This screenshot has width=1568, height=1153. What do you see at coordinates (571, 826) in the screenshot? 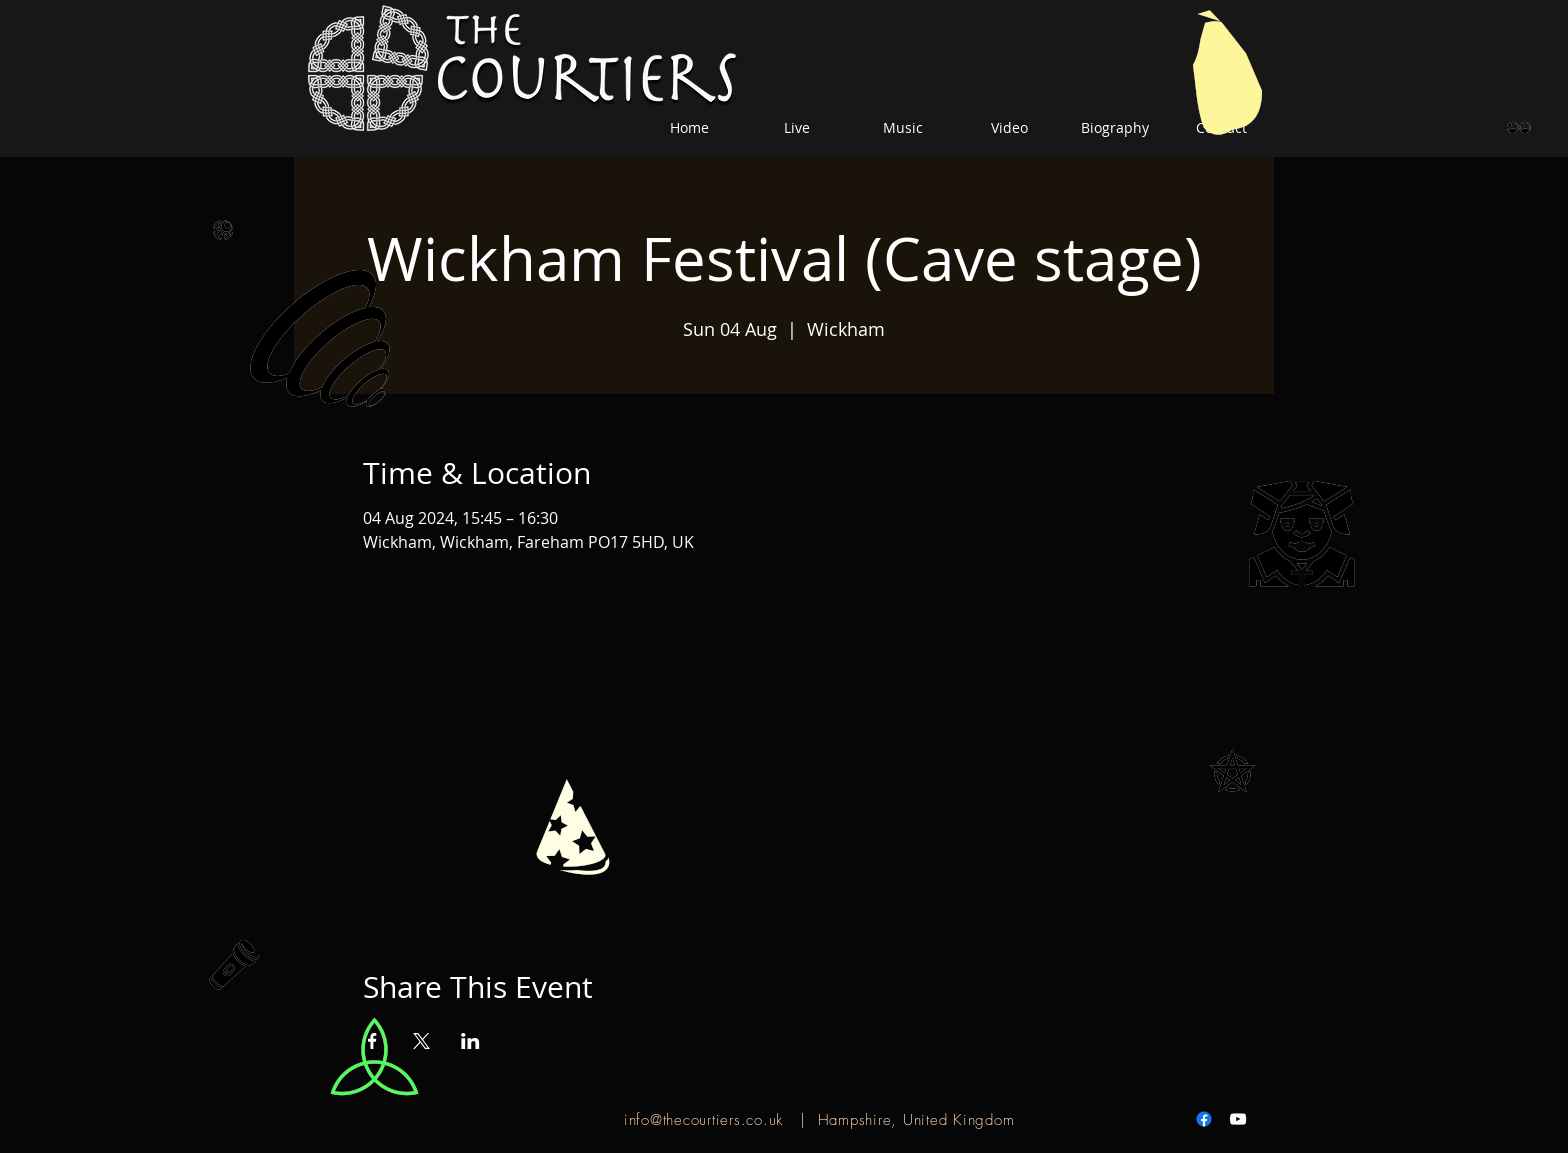
I see `indicates a celebration or birthday event` at bounding box center [571, 826].